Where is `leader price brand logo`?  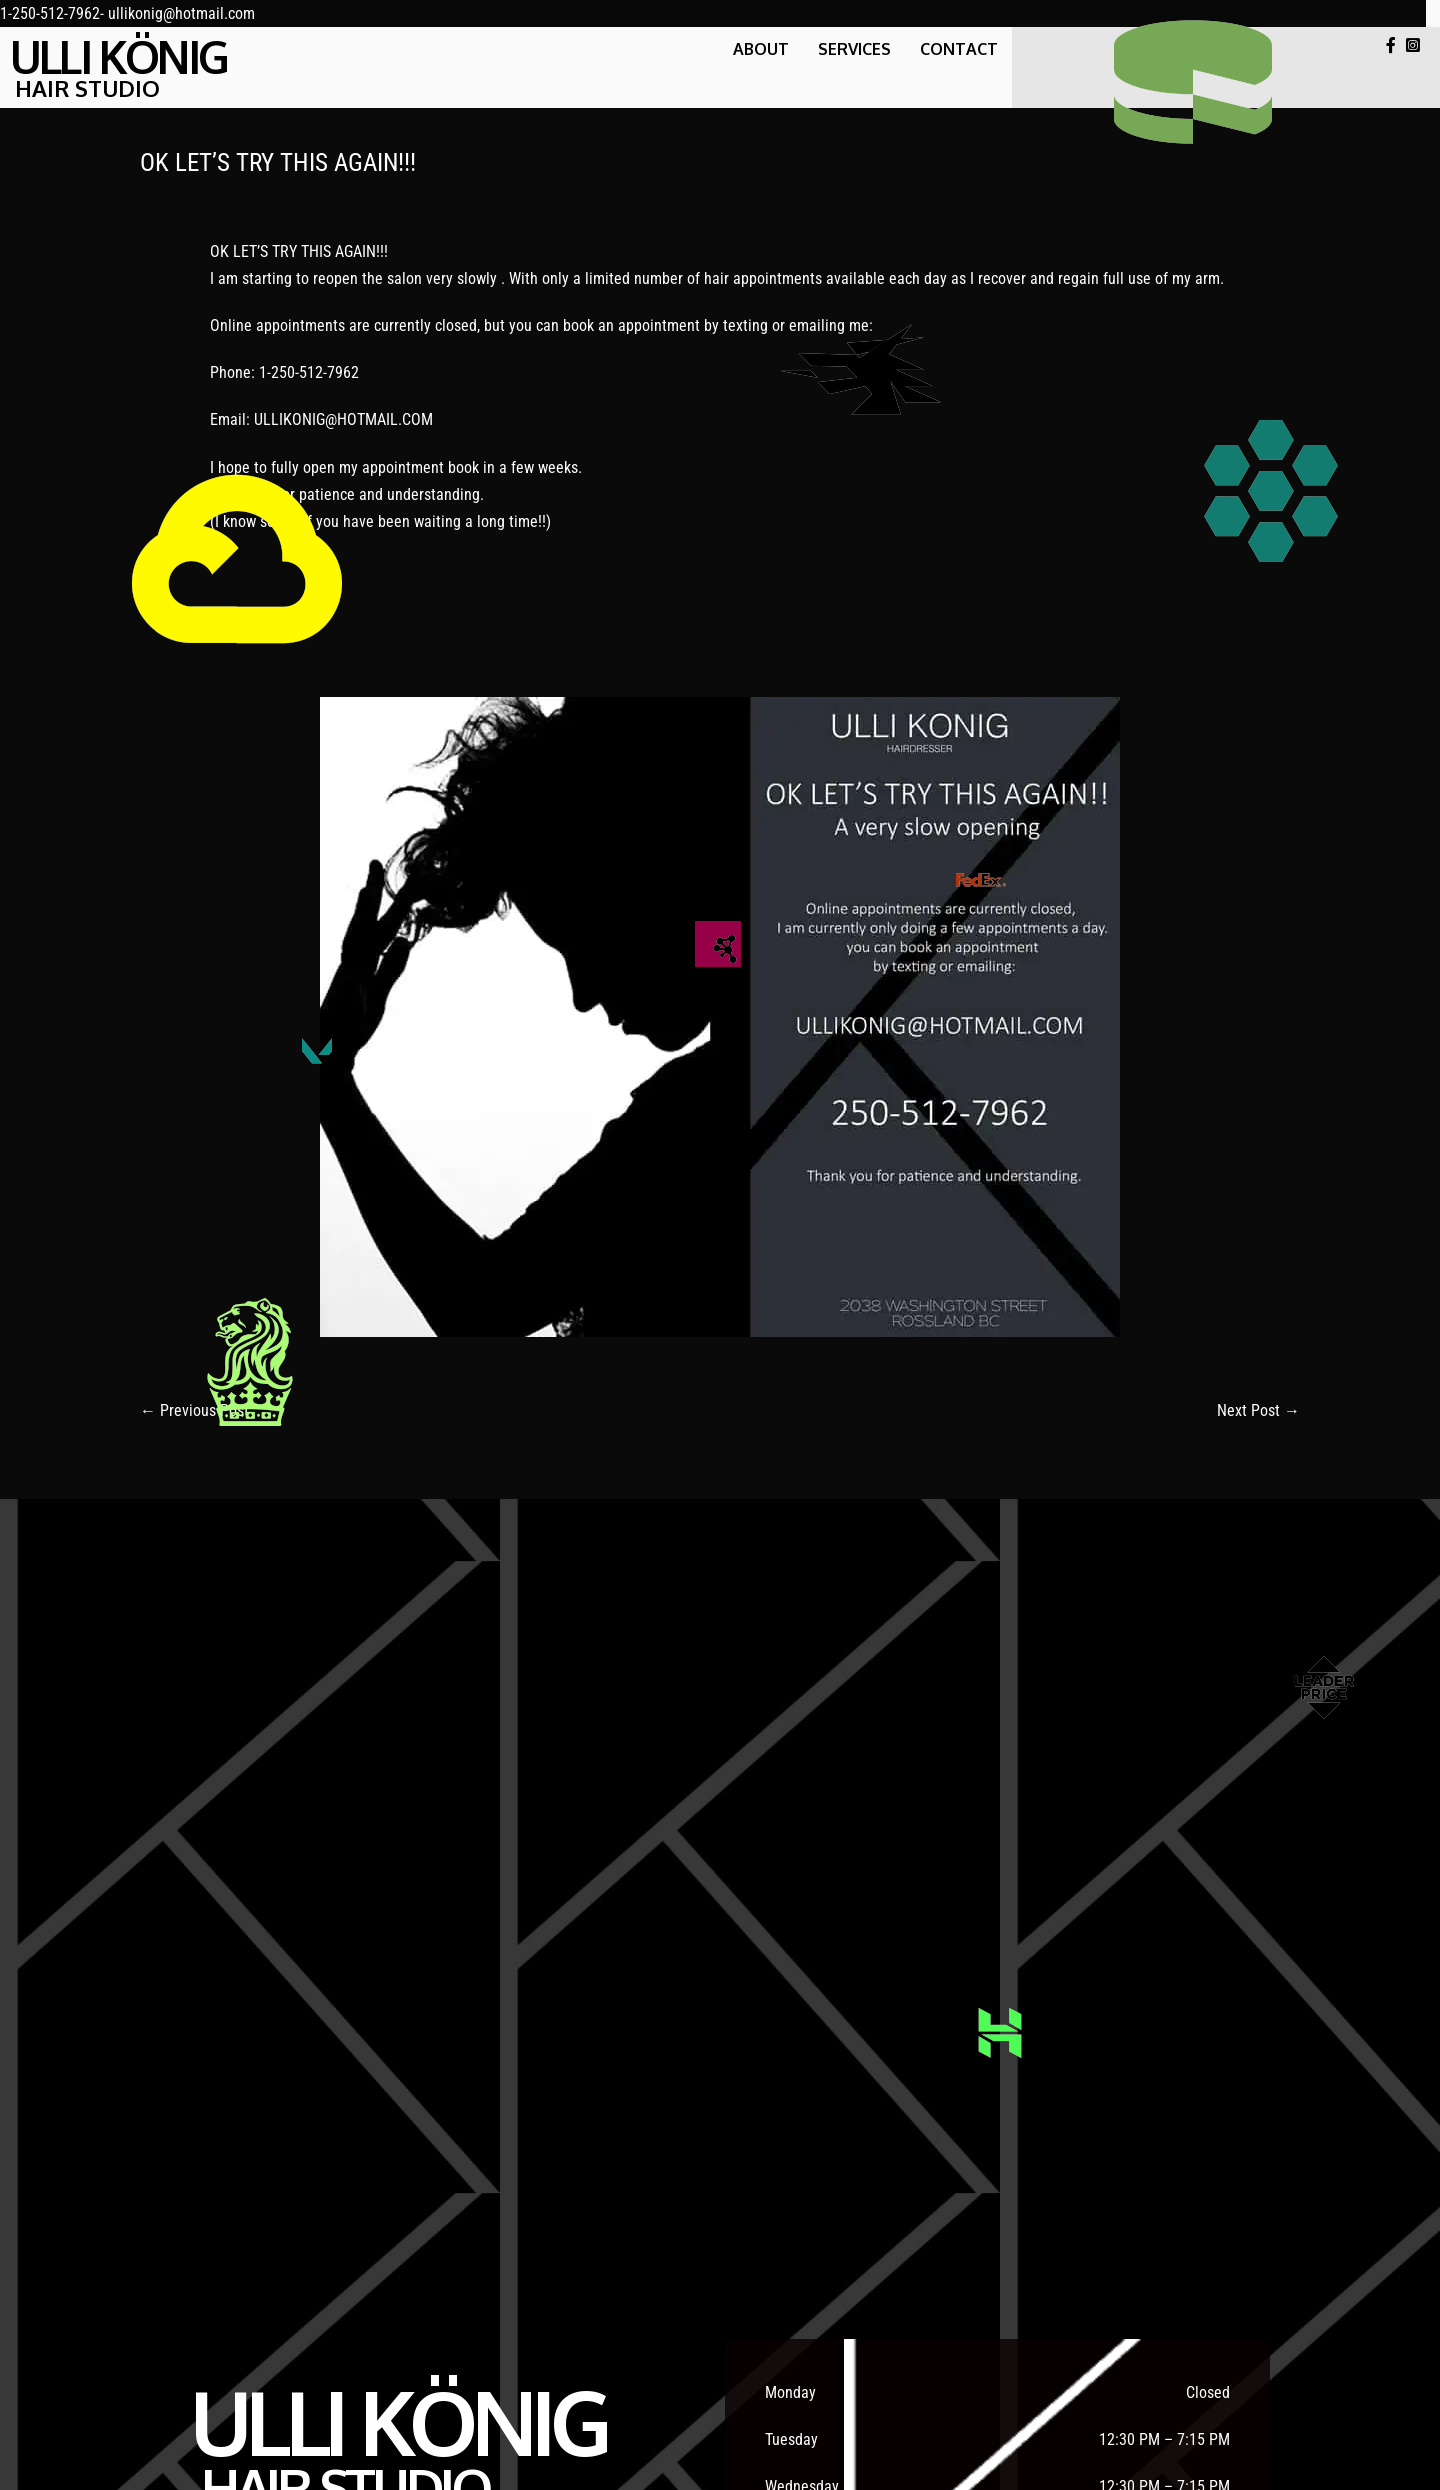
leader price brand logo is located at coordinates (1324, 1687).